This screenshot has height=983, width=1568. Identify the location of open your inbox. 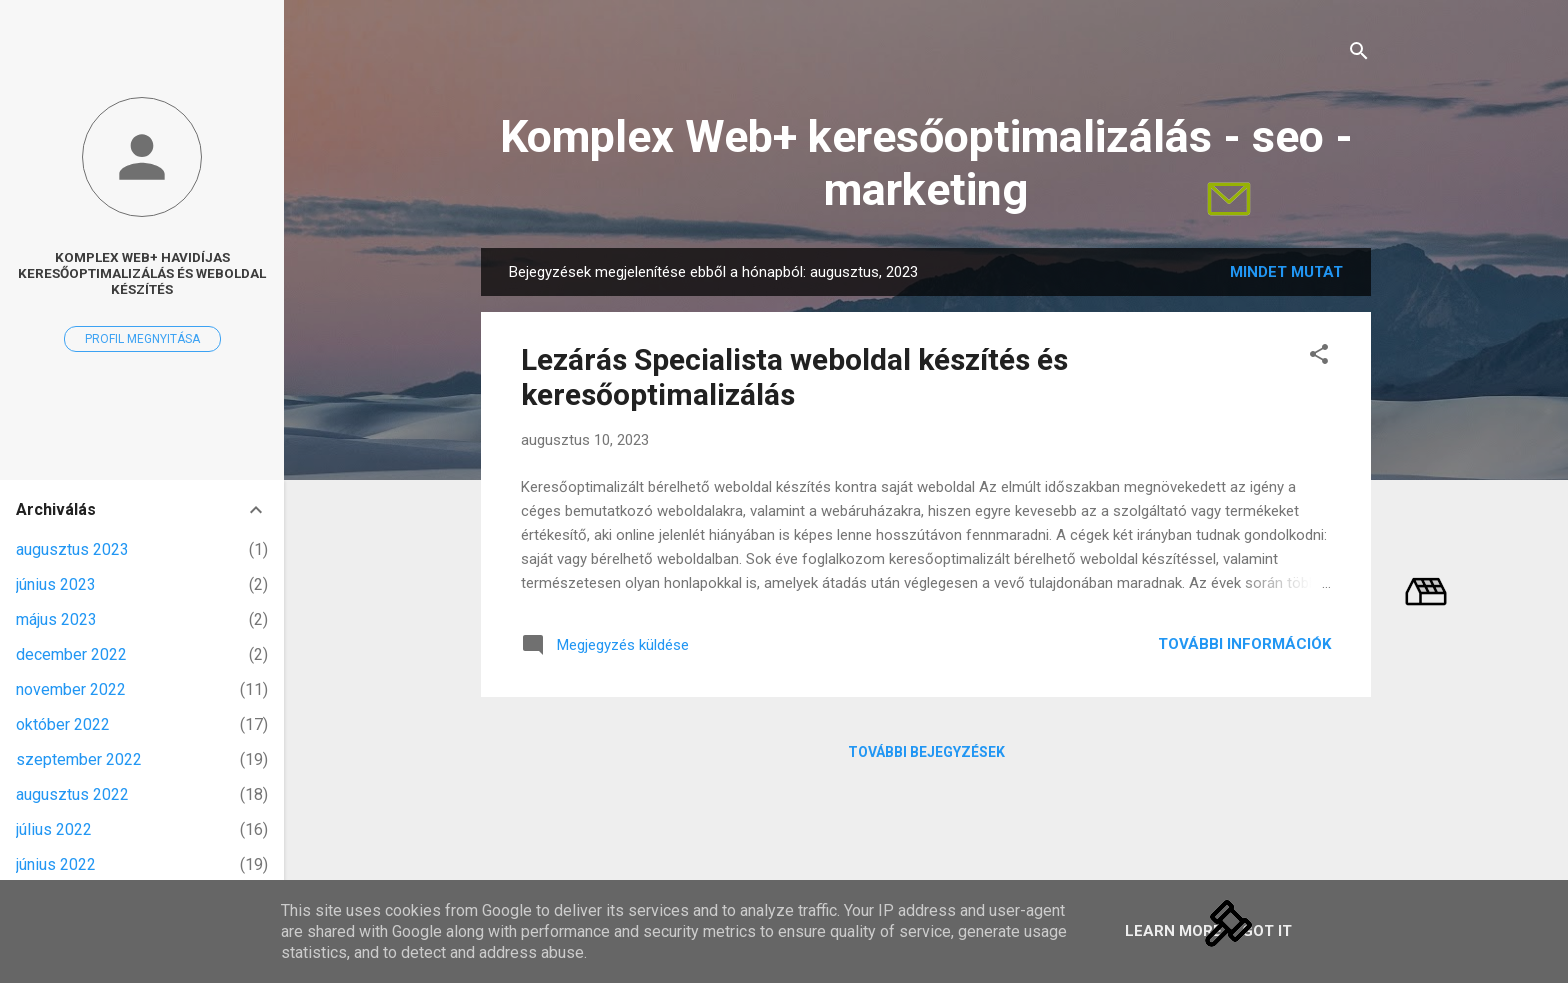
(1229, 199).